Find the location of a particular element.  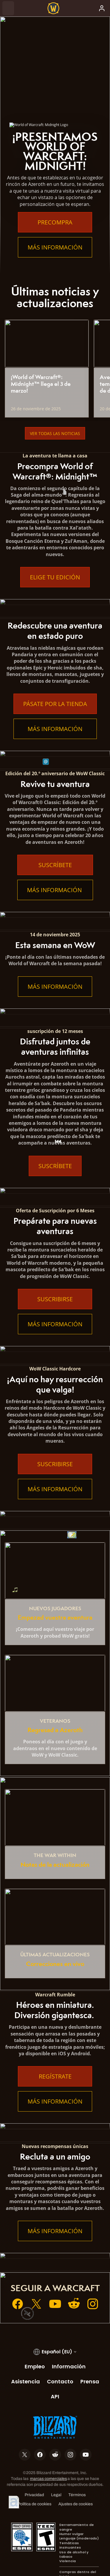

indicates an audio file type is located at coordinates (15, 1590).